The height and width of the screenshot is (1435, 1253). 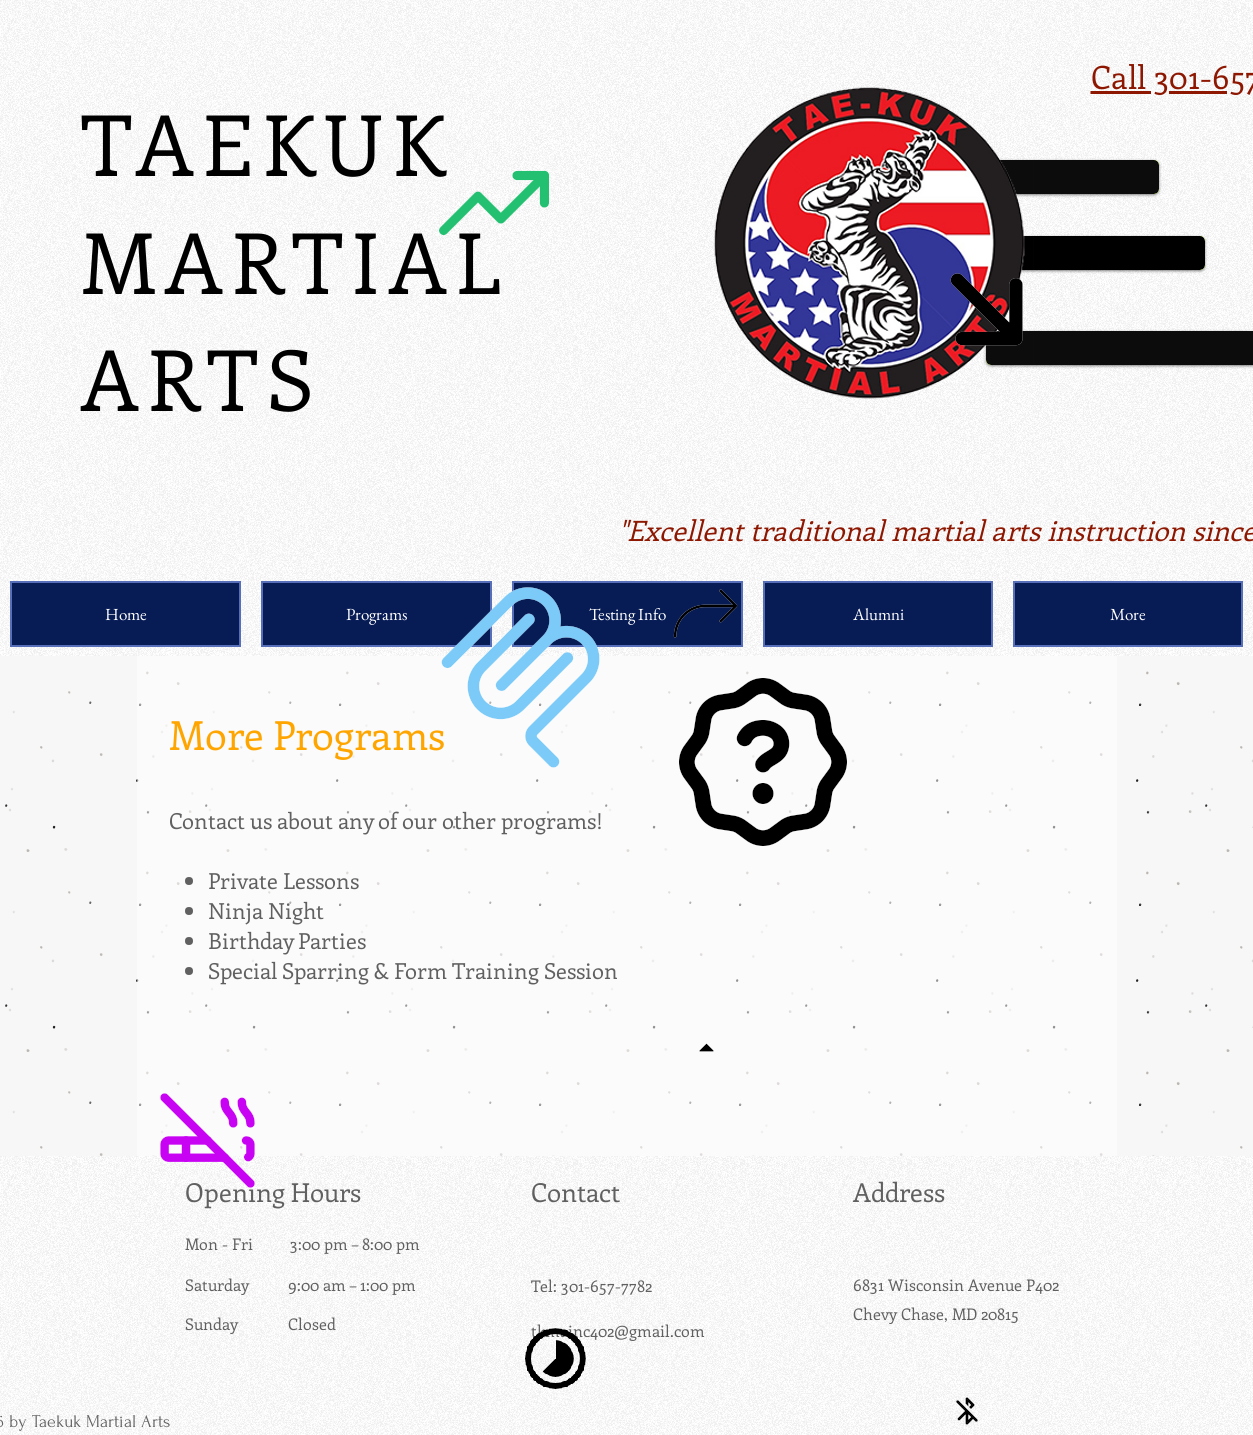 What do you see at coordinates (494, 203) in the screenshot?
I see `view trending or popular content` at bounding box center [494, 203].